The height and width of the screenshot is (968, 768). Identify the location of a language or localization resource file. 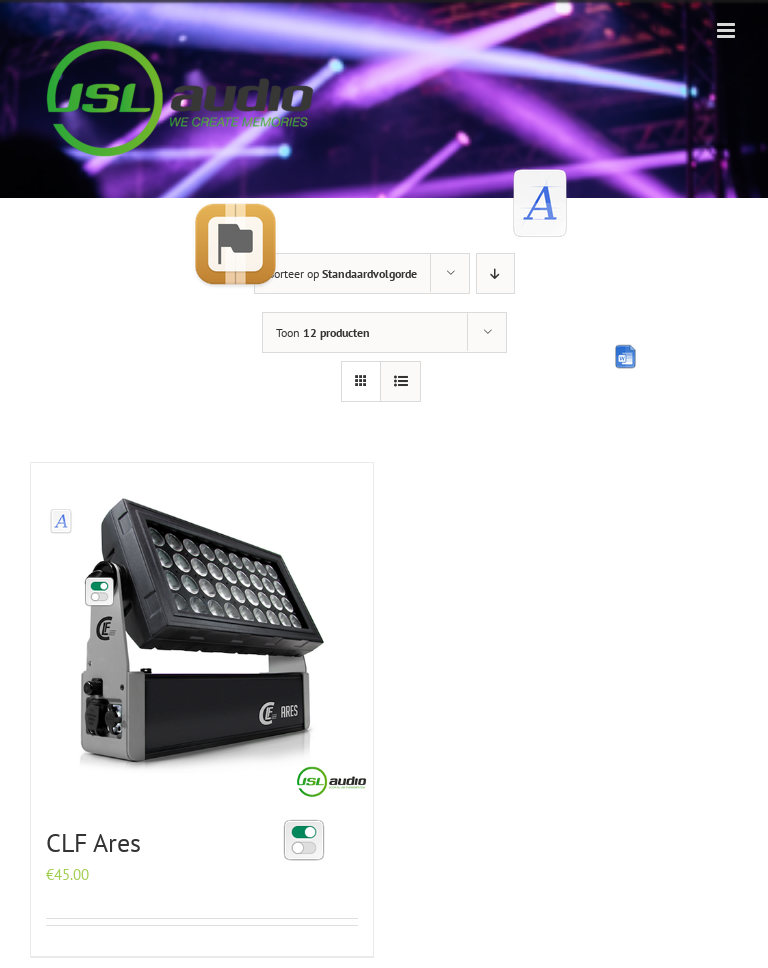
(235, 245).